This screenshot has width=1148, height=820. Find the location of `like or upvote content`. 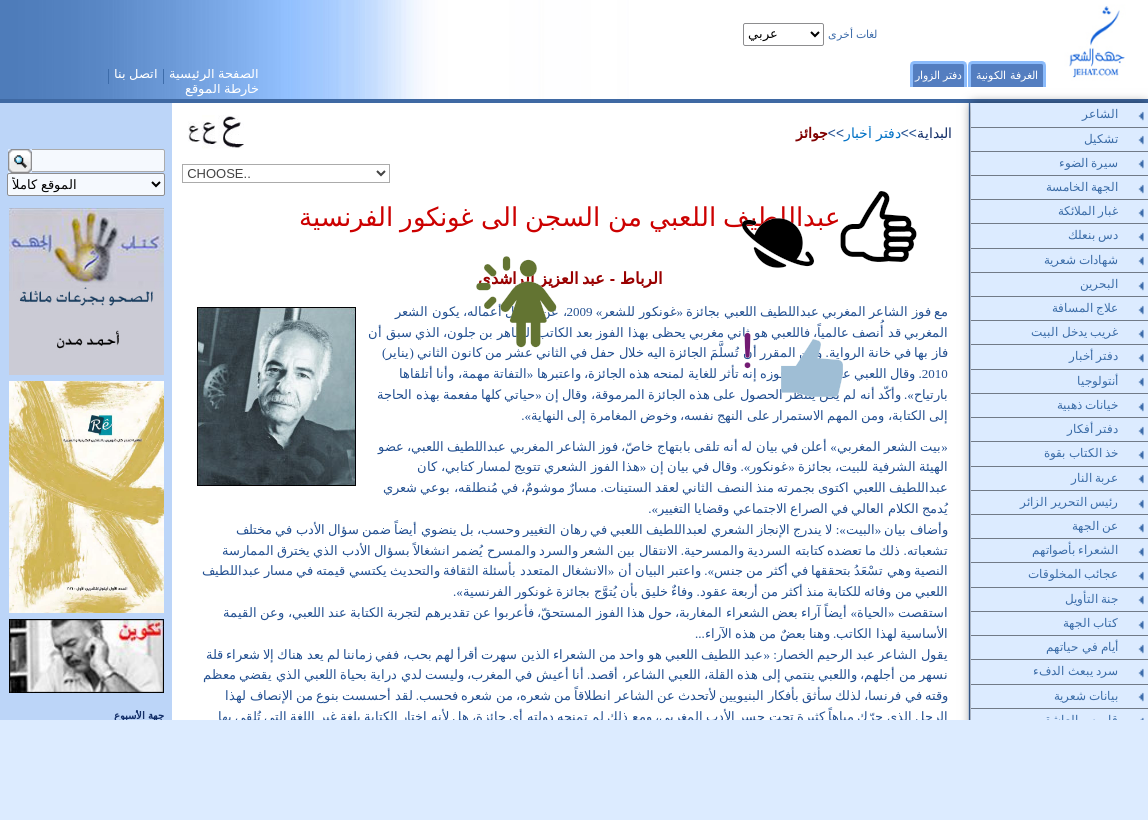

like or upvote content is located at coordinates (812, 368).